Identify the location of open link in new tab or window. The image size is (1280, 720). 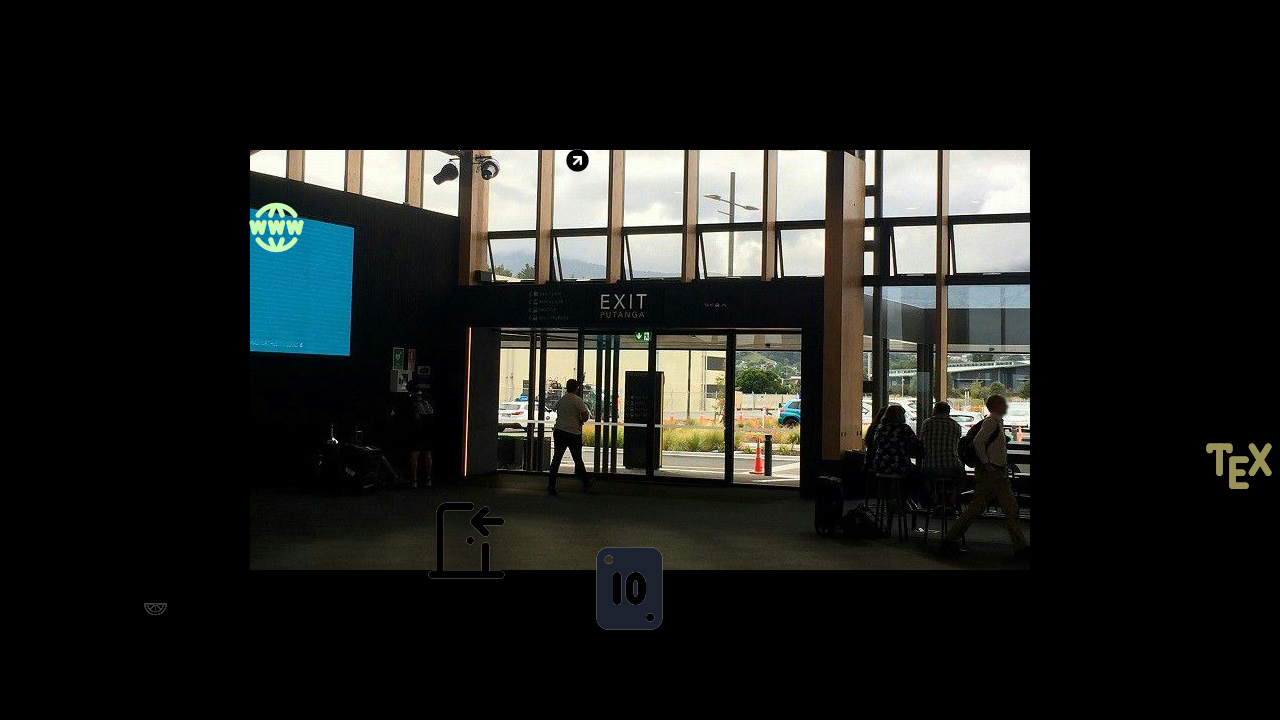
(577, 160).